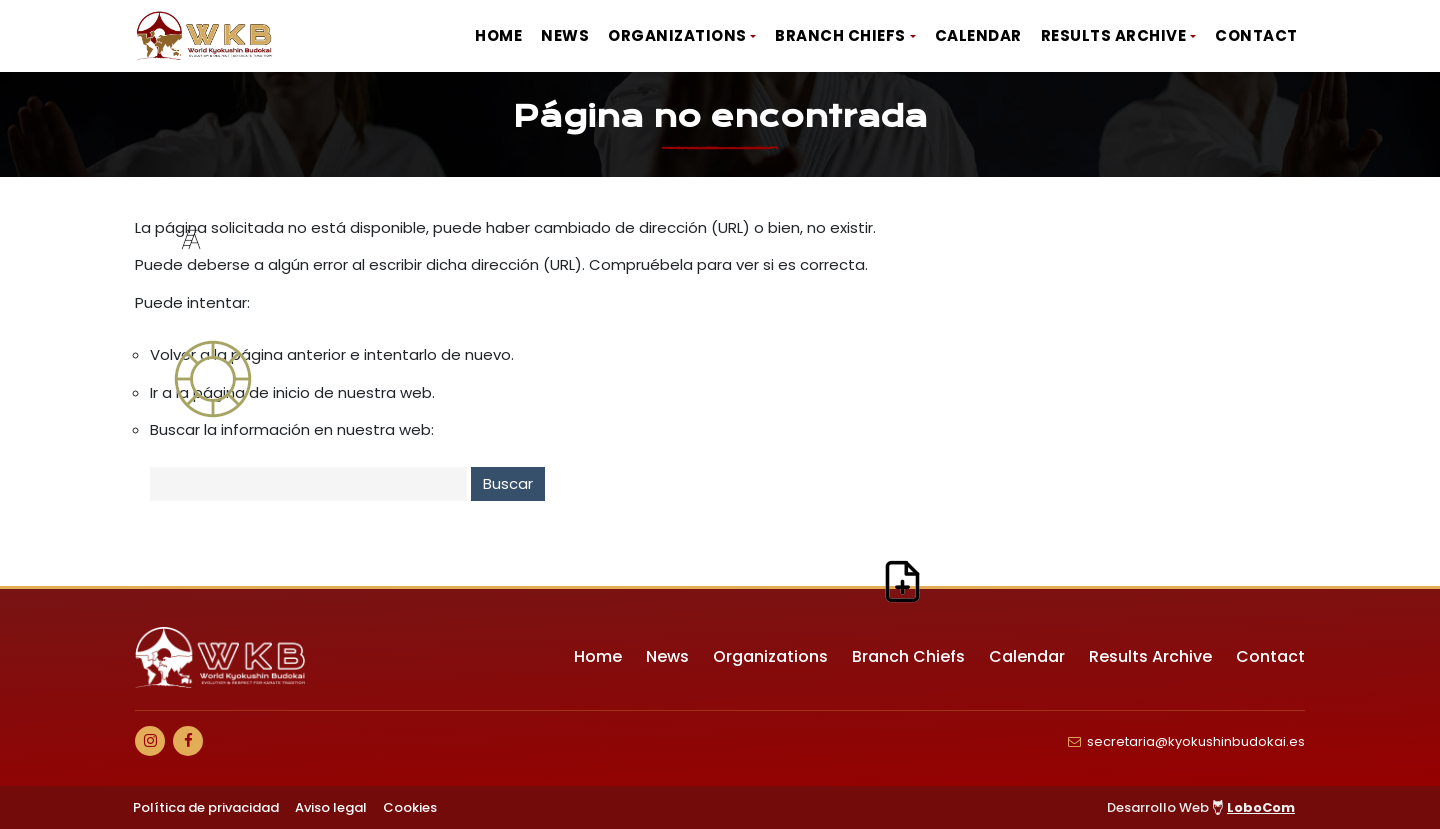 The width and height of the screenshot is (1440, 829). What do you see at coordinates (213, 379) in the screenshot?
I see `access casino or gambling games` at bounding box center [213, 379].